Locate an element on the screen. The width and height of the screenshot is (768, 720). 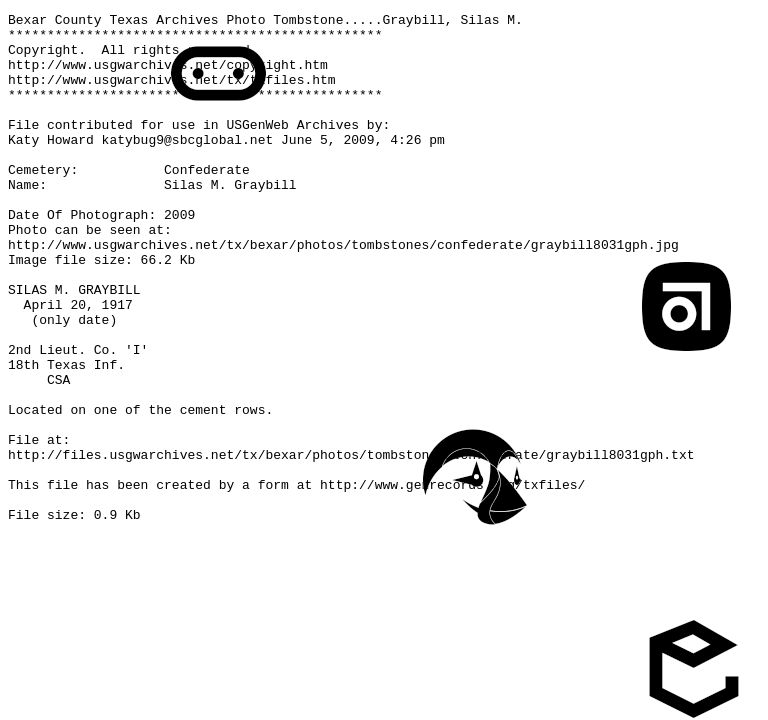
prestashop e-commerce platform logo is located at coordinates (475, 477).